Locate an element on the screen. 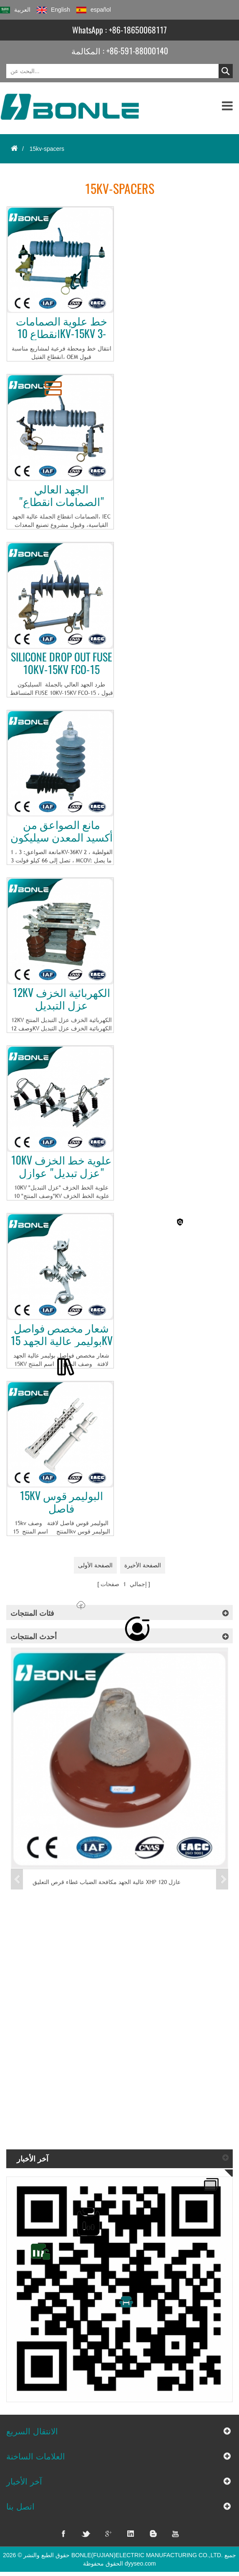 The height and width of the screenshot is (2576, 239). browse furniture or home decor items is located at coordinates (126, 2302).